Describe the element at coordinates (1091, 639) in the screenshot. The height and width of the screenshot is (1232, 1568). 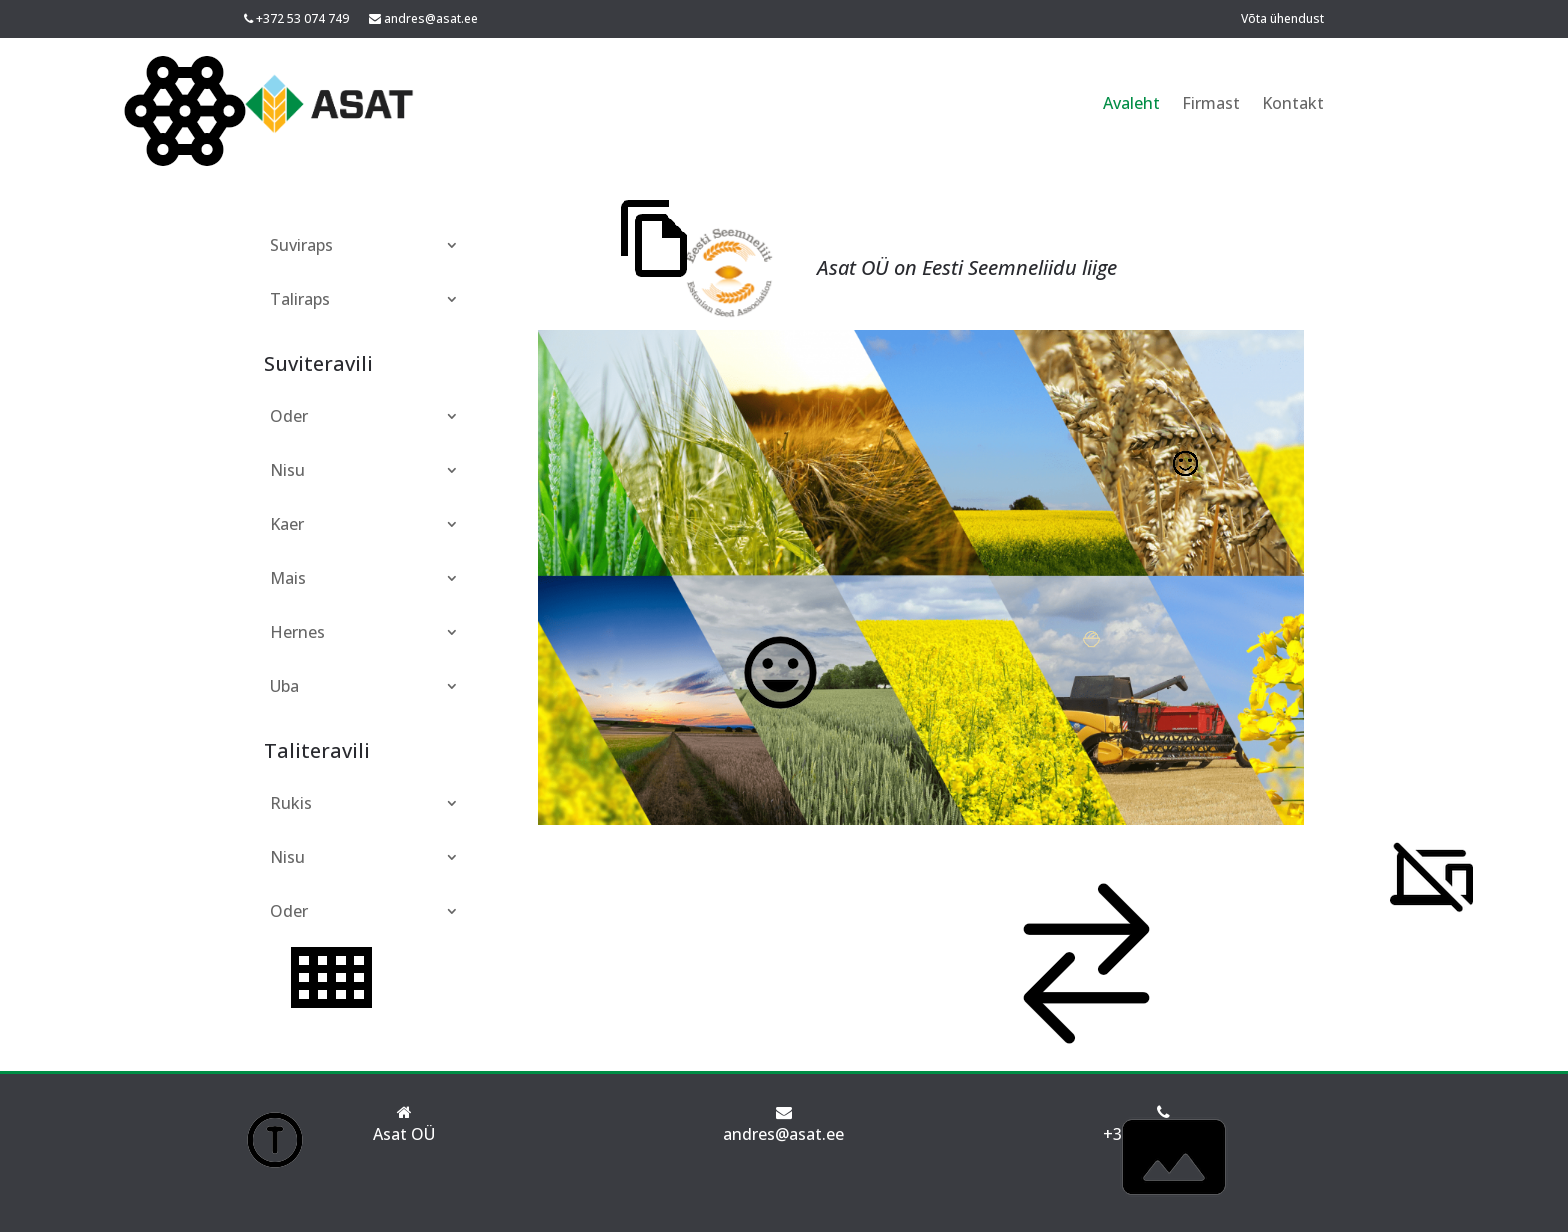
I see `view food or meal options` at that location.